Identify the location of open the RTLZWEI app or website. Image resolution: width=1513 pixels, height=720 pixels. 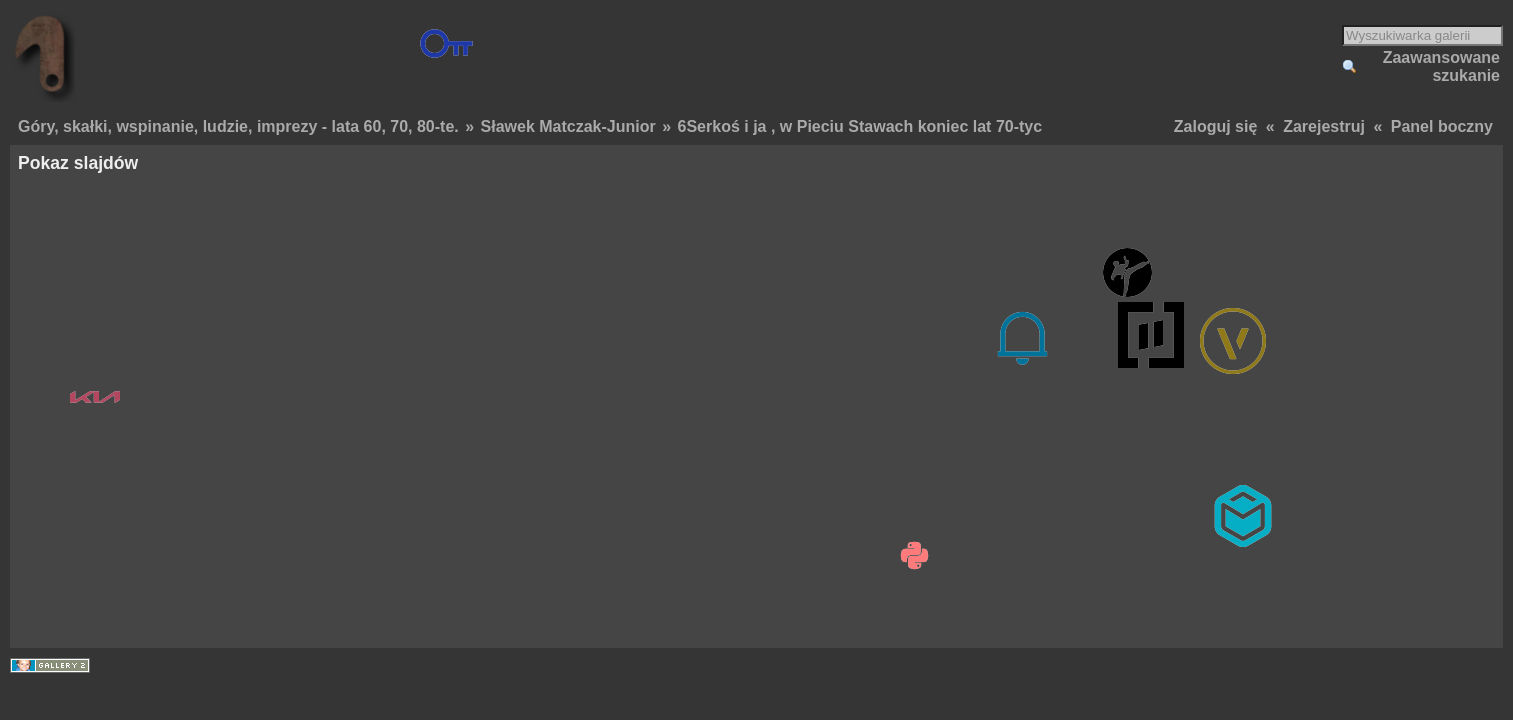
(1151, 335).